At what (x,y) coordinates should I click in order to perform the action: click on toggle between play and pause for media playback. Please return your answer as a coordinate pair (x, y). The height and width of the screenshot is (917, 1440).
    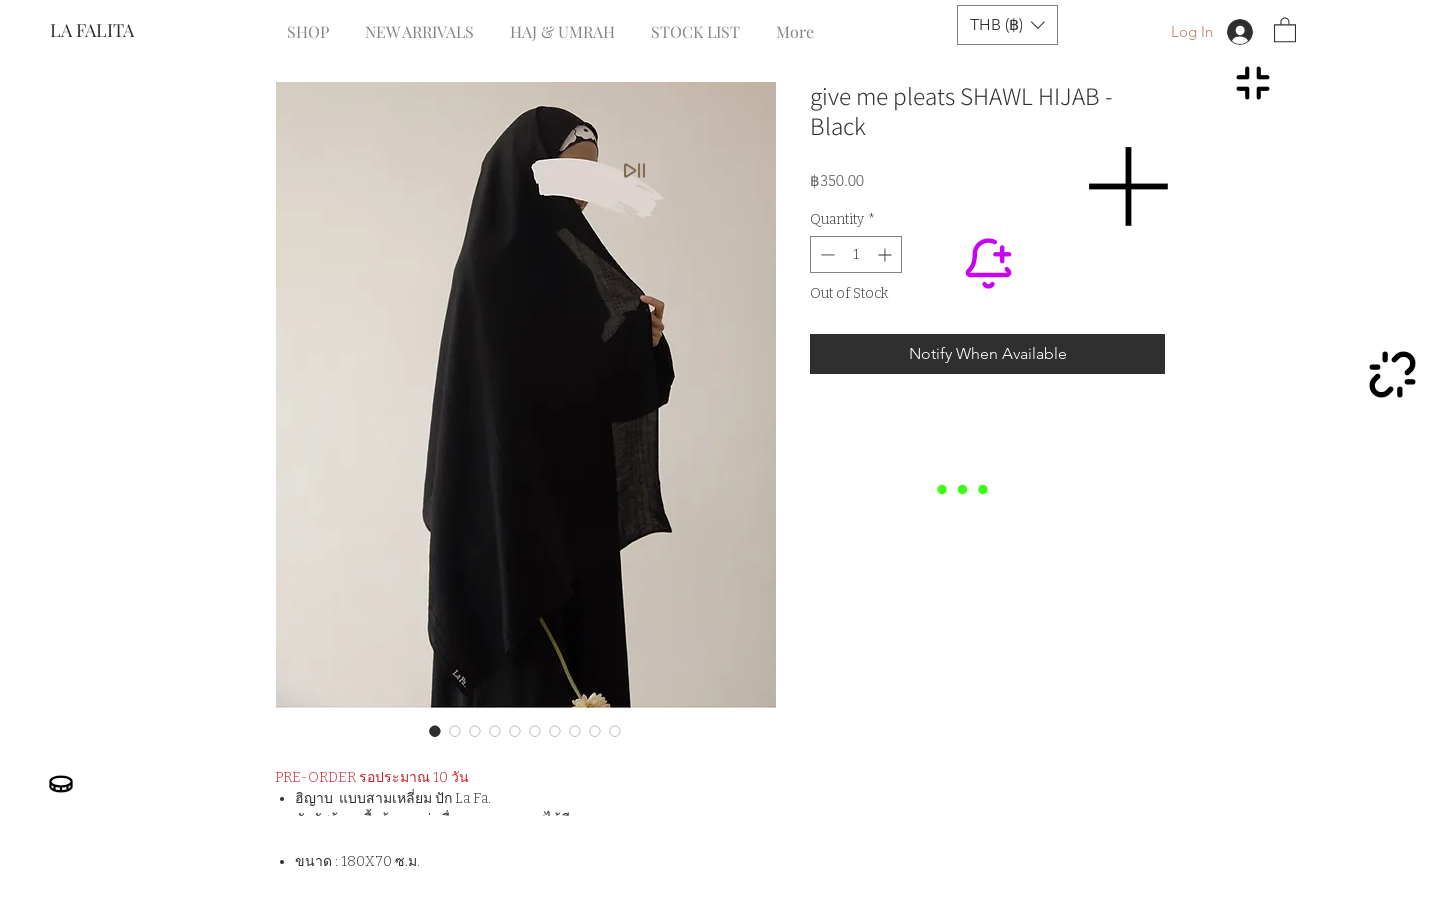
    Looking at the image, I should click on (634, 170).